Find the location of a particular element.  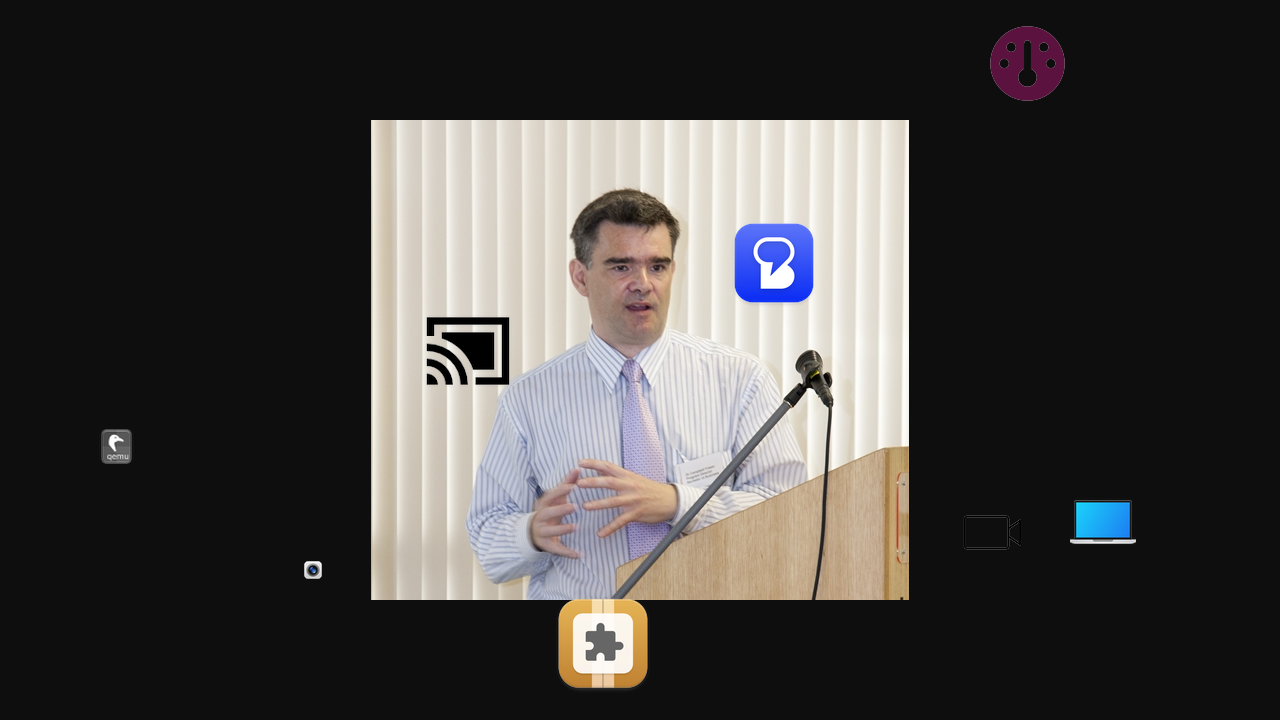

laptop or portable computer device is located at coordinates (1103, 521).